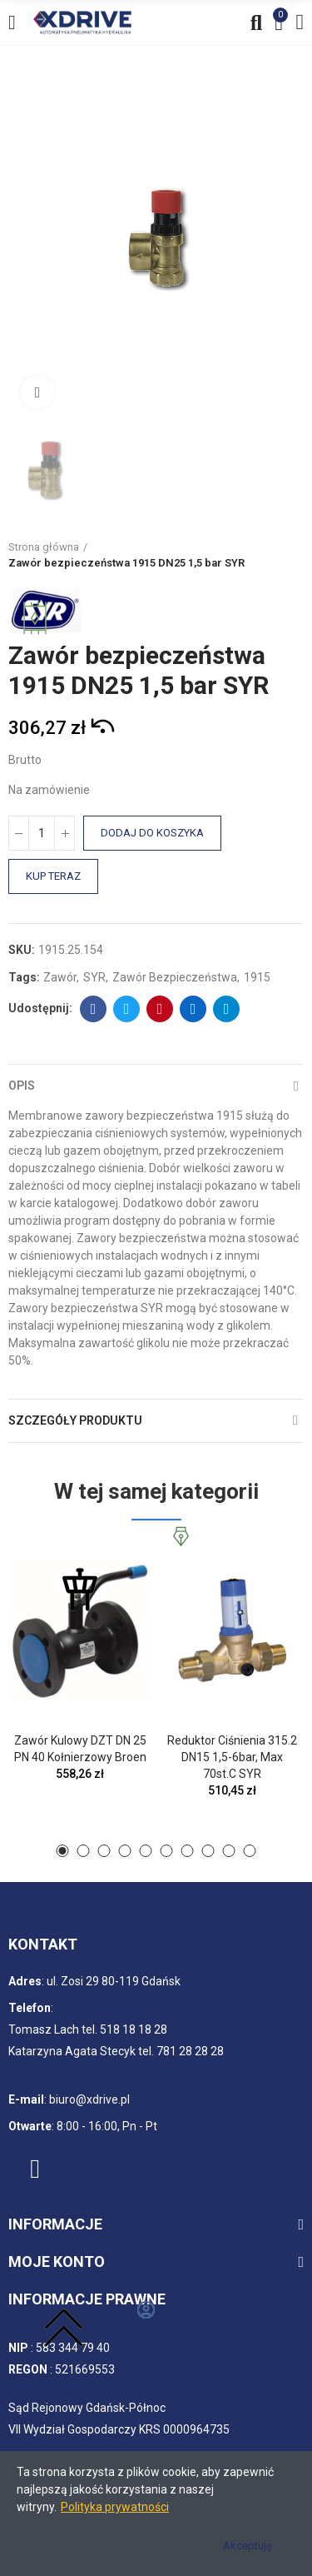  What do you see at coordinates (64, 2329) in the screenshot?
I see `collapse code section above` at bounding box center [64, 2329].